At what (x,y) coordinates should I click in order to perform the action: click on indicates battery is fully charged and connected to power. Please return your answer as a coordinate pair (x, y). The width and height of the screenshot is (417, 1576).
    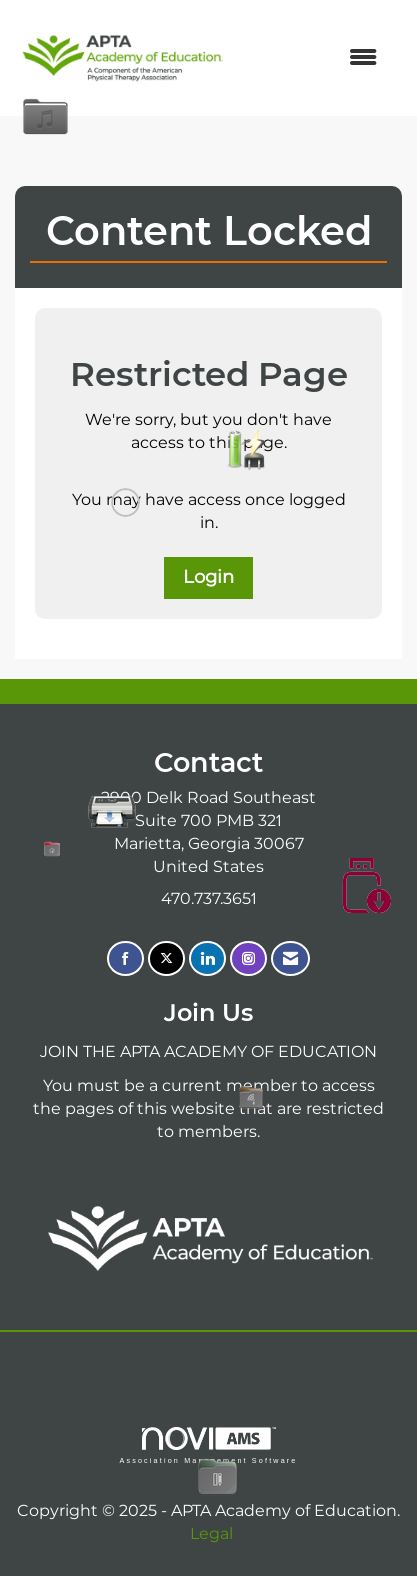
    Looking at the image, I should click on (245, 449).